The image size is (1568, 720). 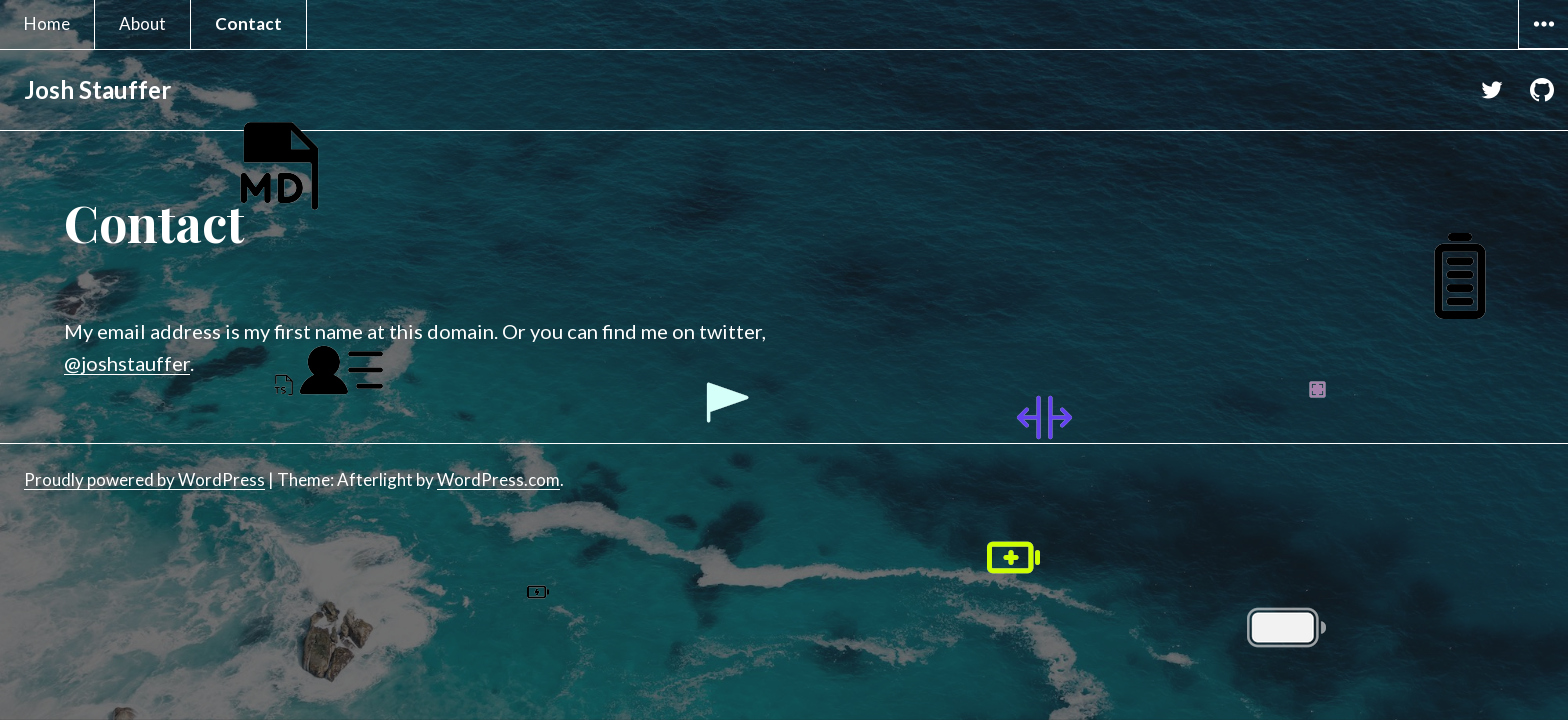 I want to click on flag or bookmark an item for later, so click(x=723, y=402).